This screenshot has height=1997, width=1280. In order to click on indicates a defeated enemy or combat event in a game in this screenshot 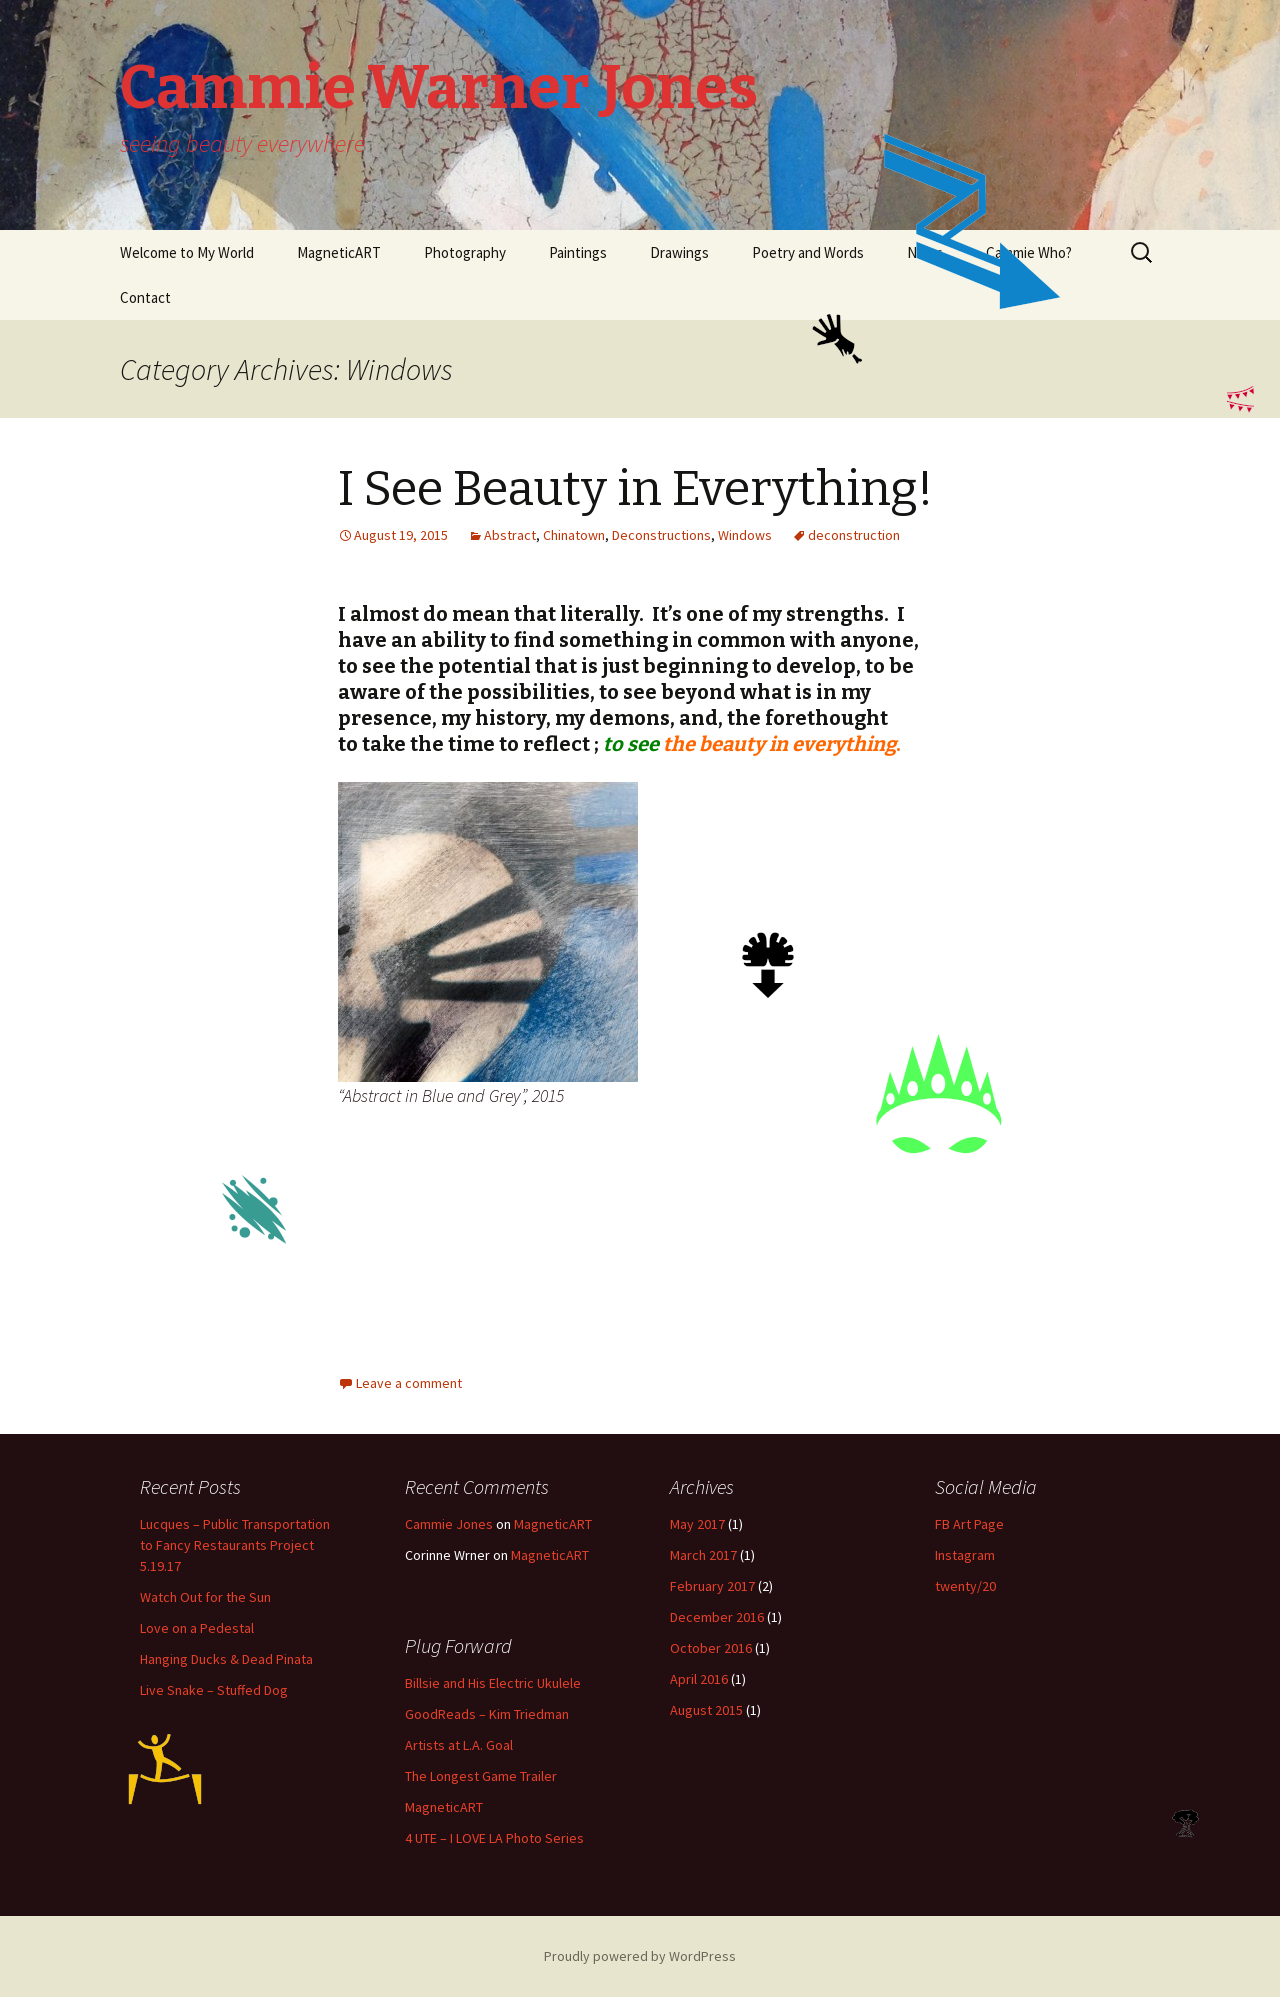, I will do `click(837, 339)`.